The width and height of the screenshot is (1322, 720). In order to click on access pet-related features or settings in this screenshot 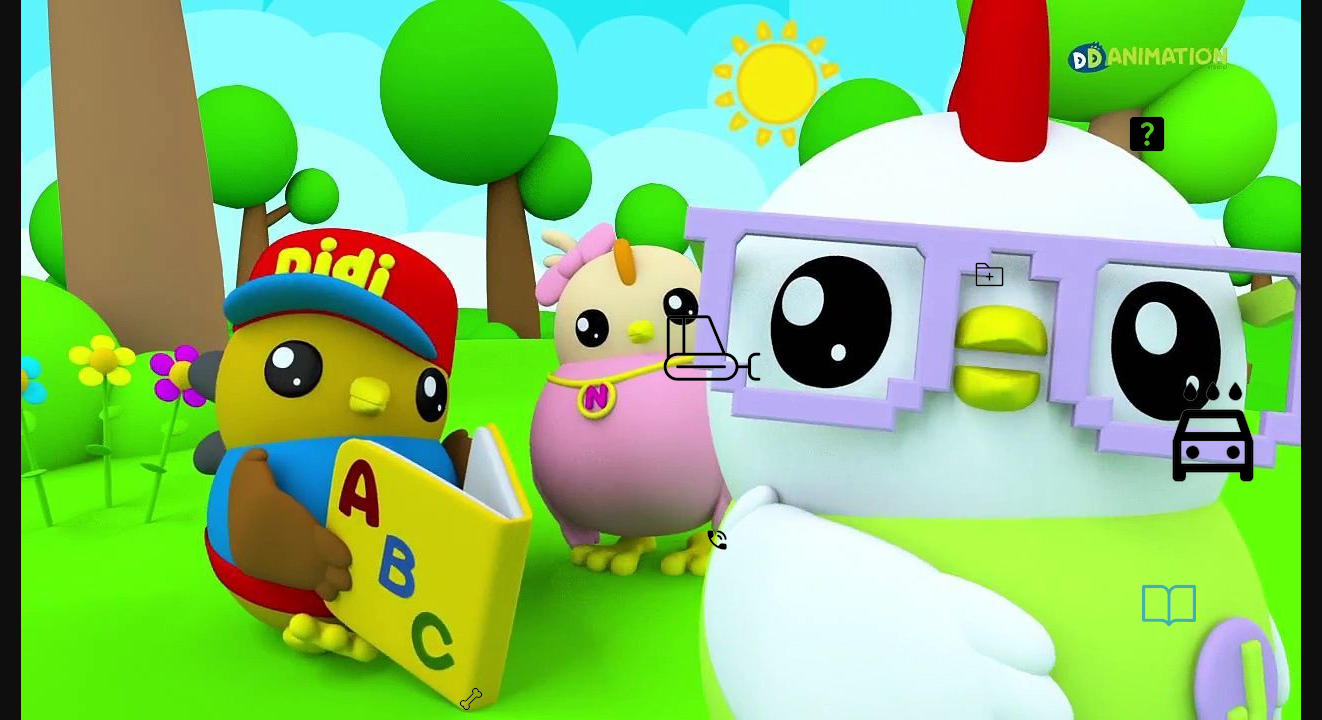, I will do `click(471, 699)`.